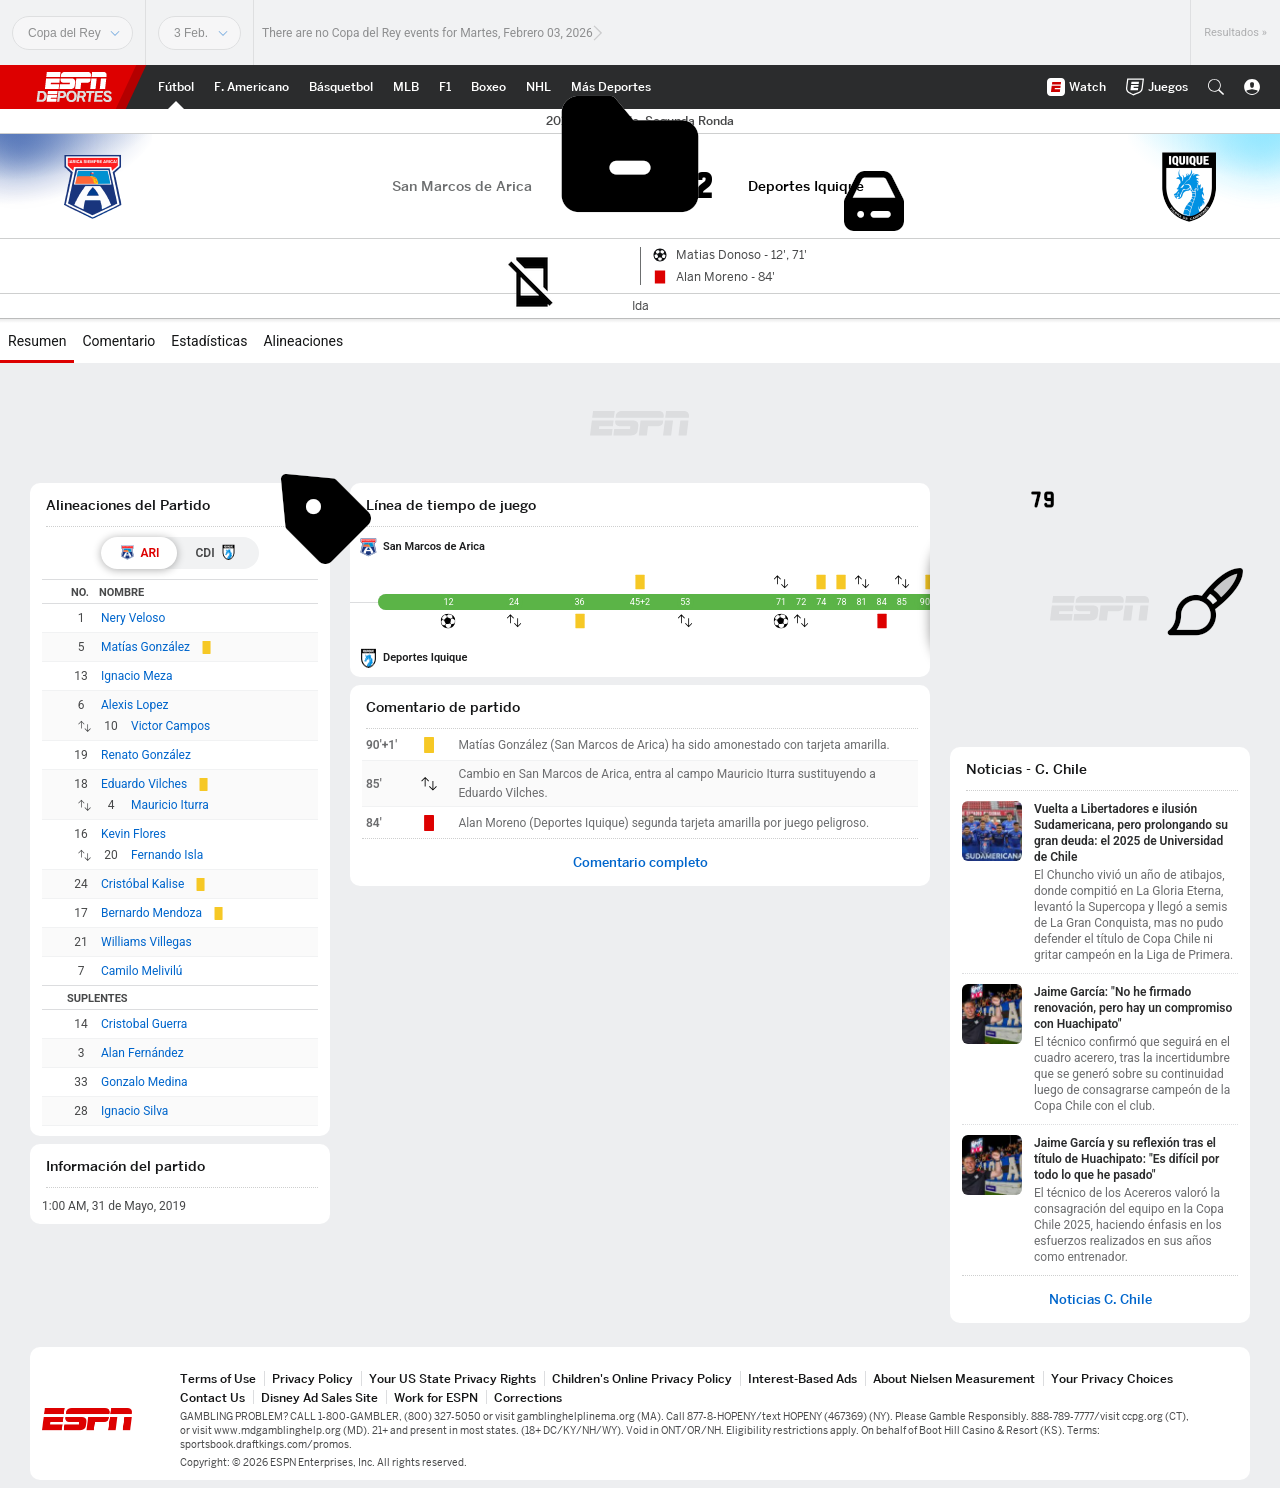 The image size is (1280, 1488). Describe the element at coordinates (630, 154) in the screenshot. I see `remove a folder from your files` at that location.